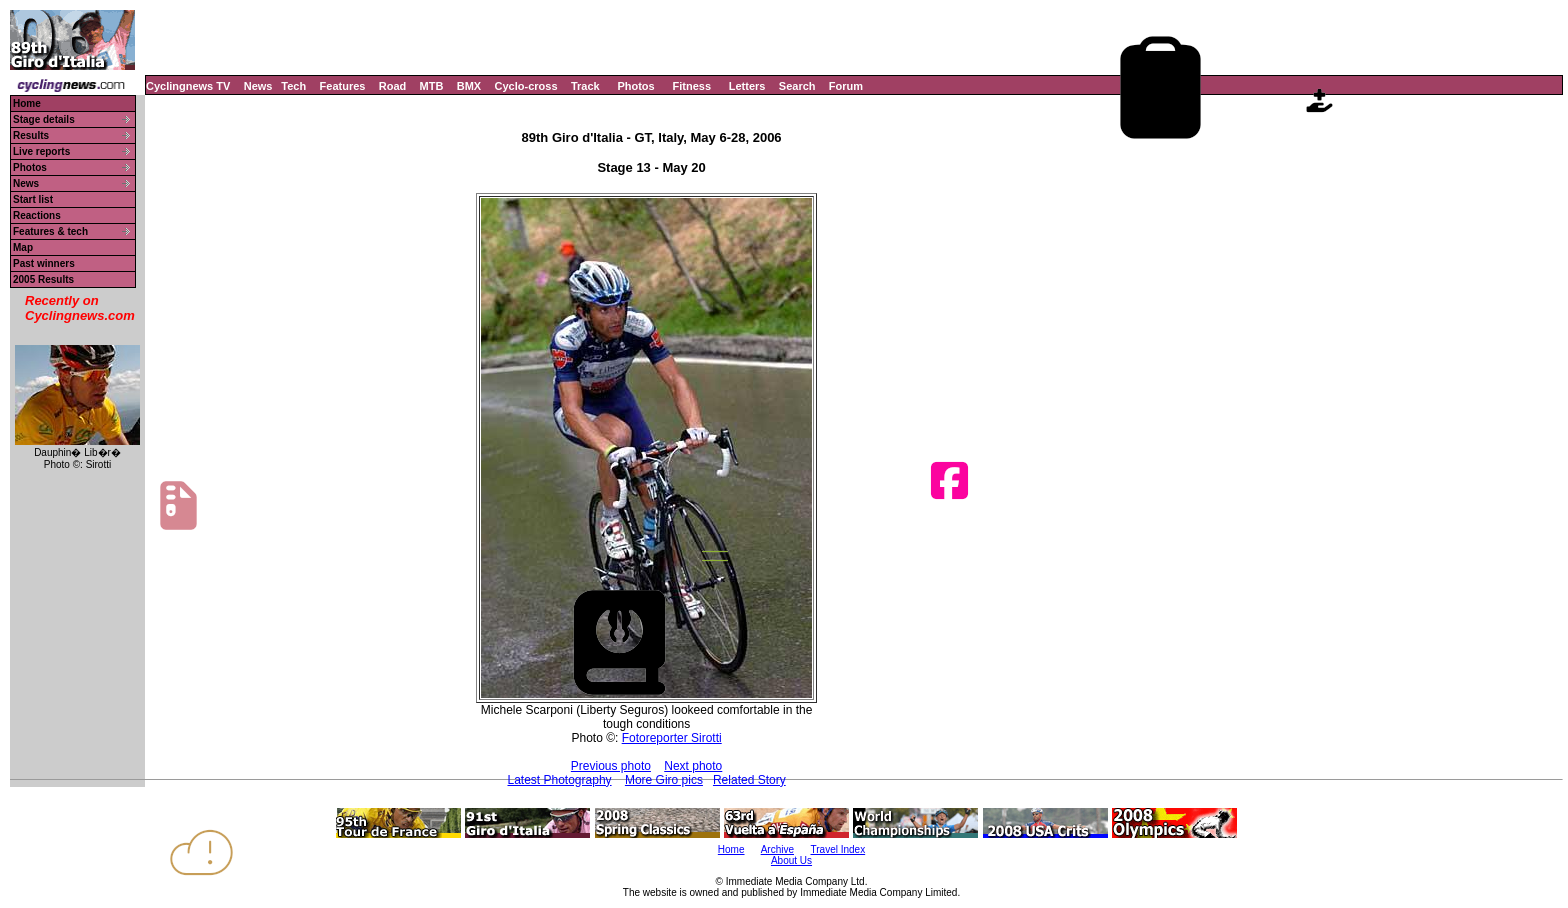  What do you see at coordinates (619, 642) in the screenshot?
I see `access the jedi archive or journal` at bounding box center [619, 642].